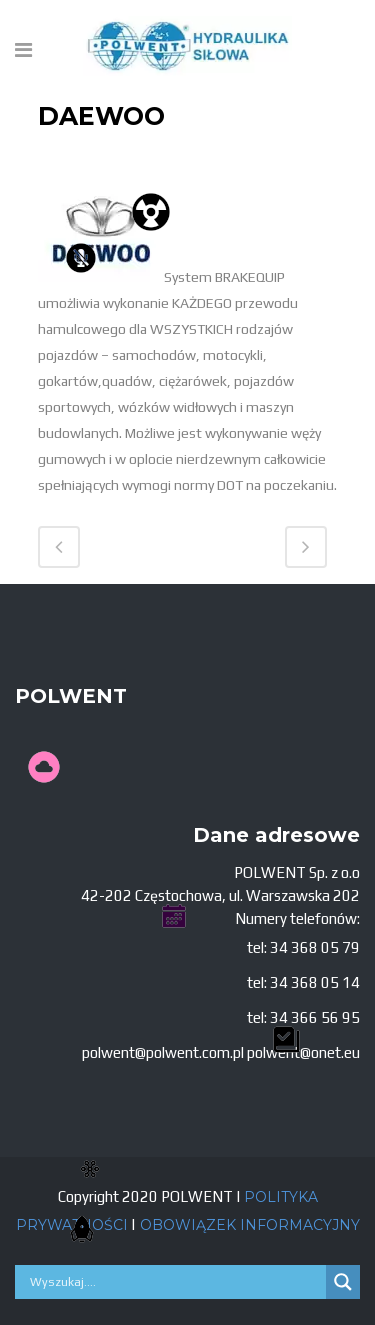 This screenshot has height=1325, width=375. Describe the element at coordinates (174, 916) in the screenshot. I see `view your calendar` at that location.